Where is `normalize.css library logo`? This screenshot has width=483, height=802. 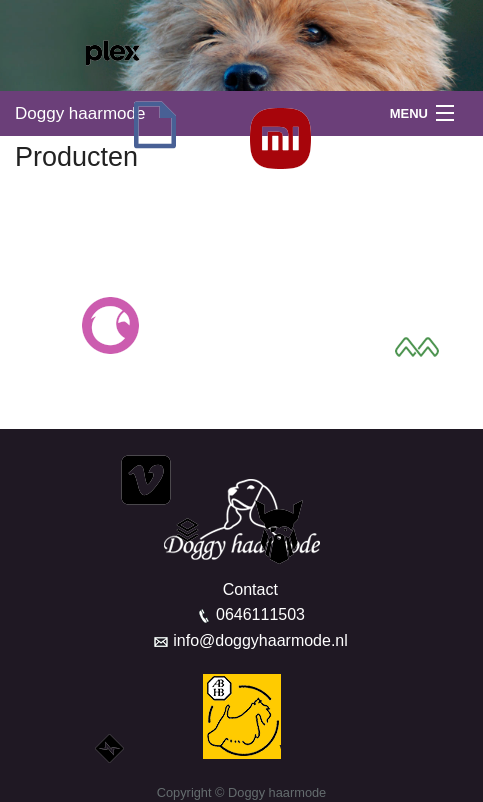
normalize.css library logo is located at coordinates (109, 748).